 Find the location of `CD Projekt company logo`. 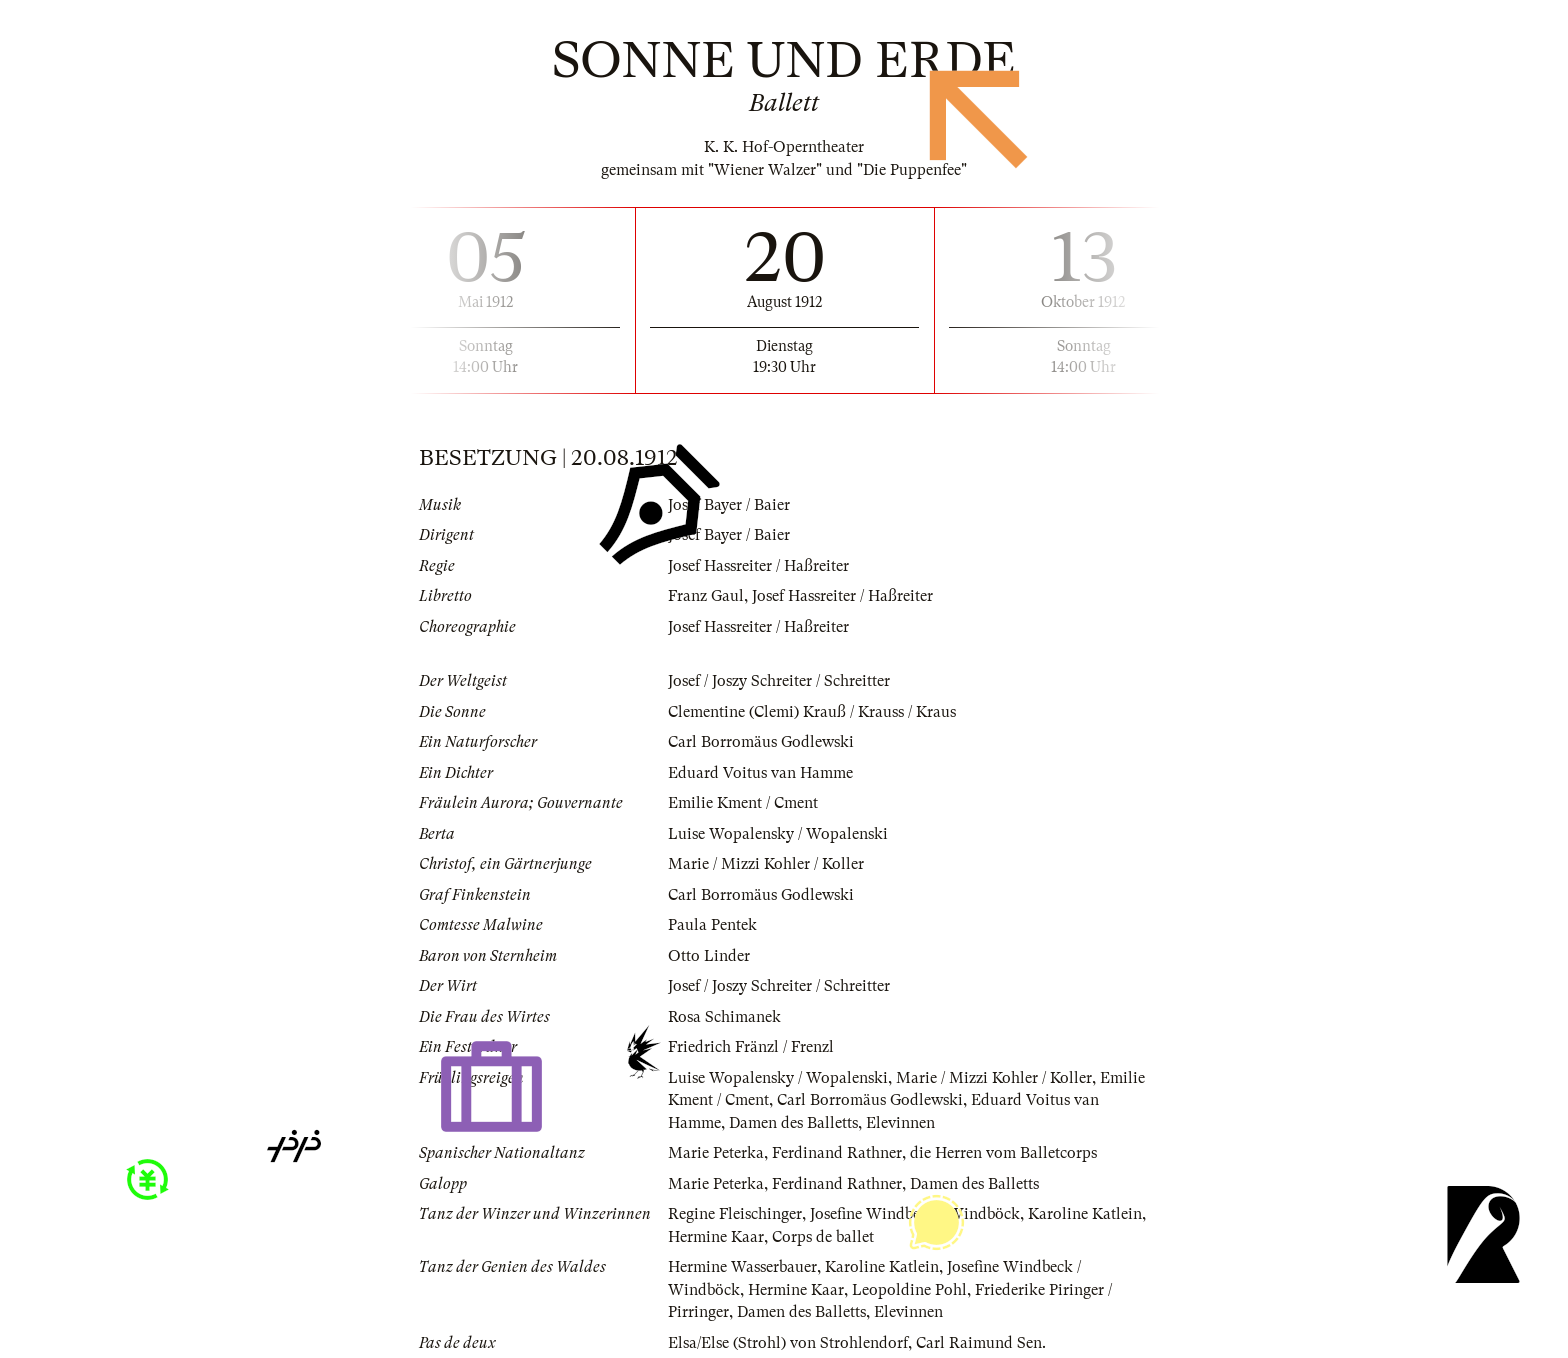

CD Projekt company logo is located at coordinates (644, 1052).